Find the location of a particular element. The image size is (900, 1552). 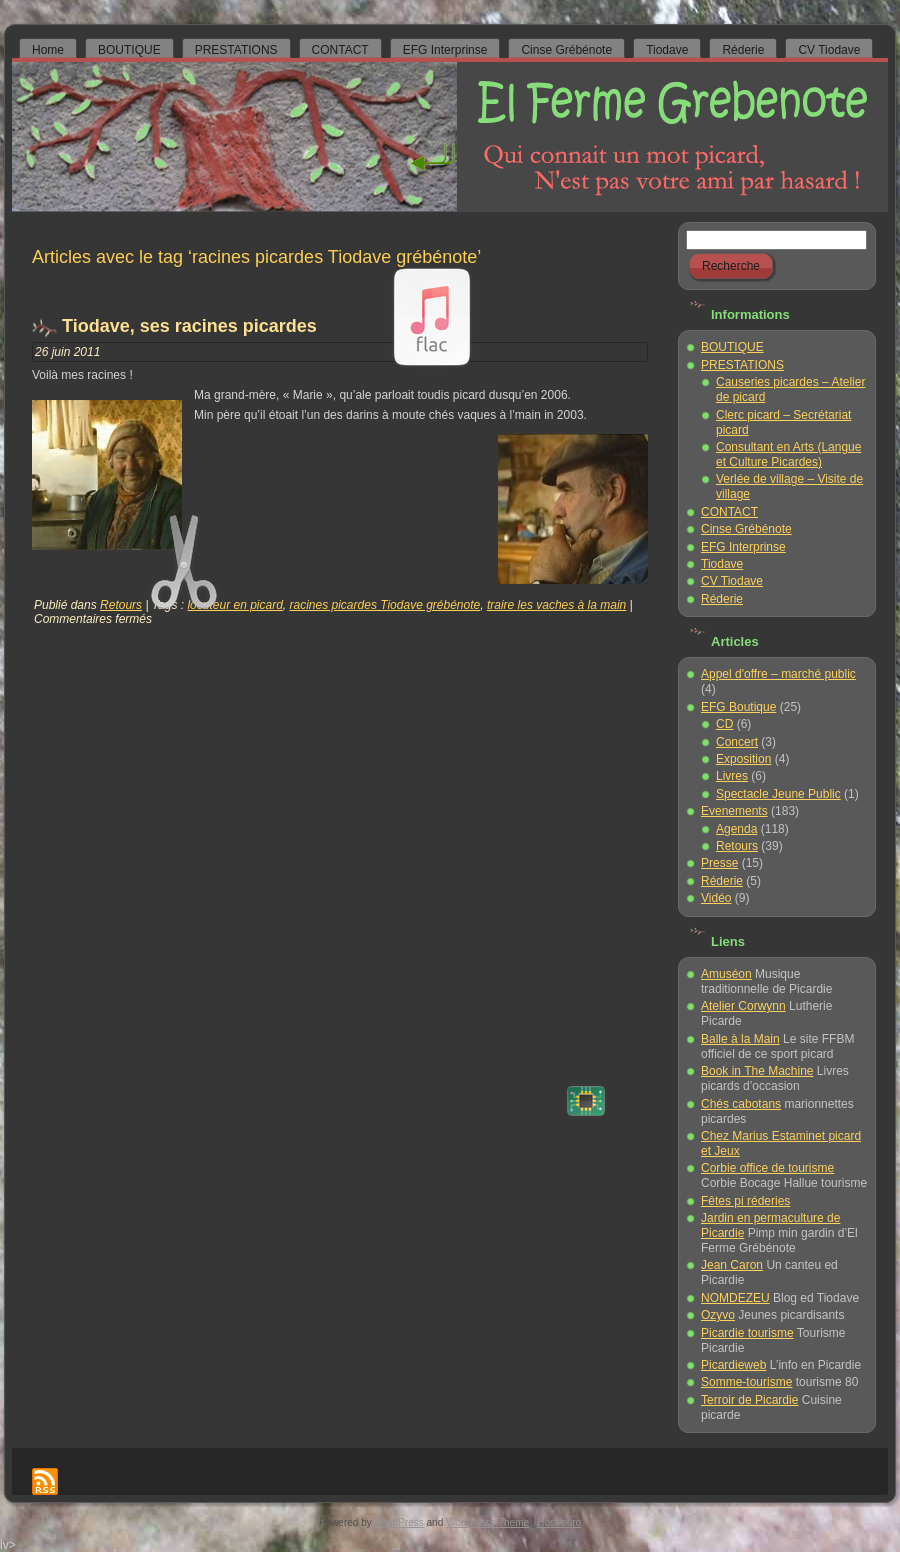

open cpu-x system information utility is located at coordinates (586, 1101).